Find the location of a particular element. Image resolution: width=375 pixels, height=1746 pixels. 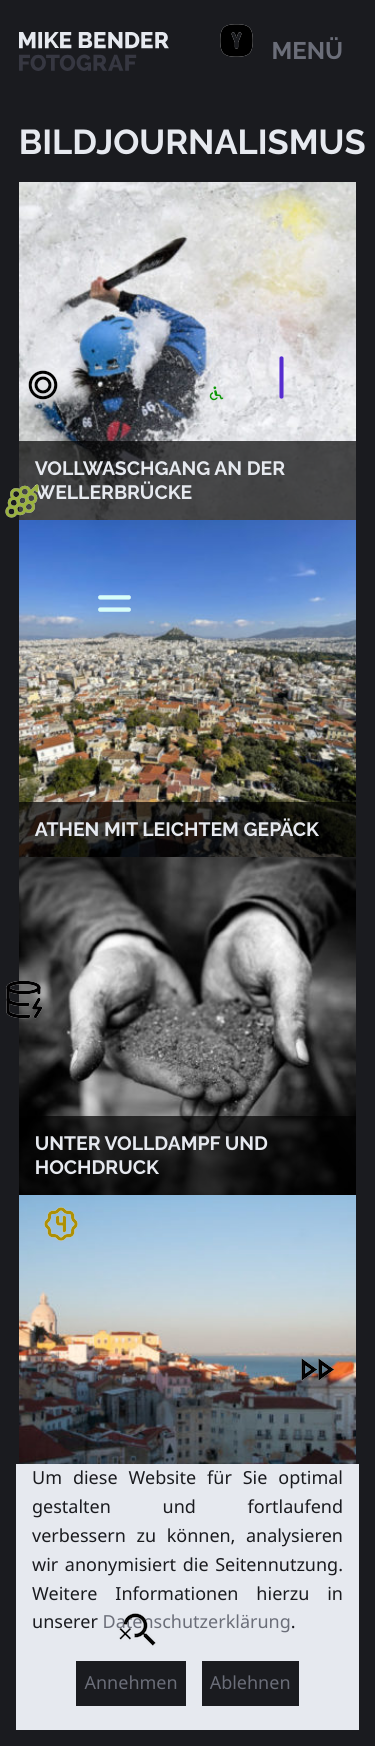

database with active or real-time processing is located at coordinates (23, 999).